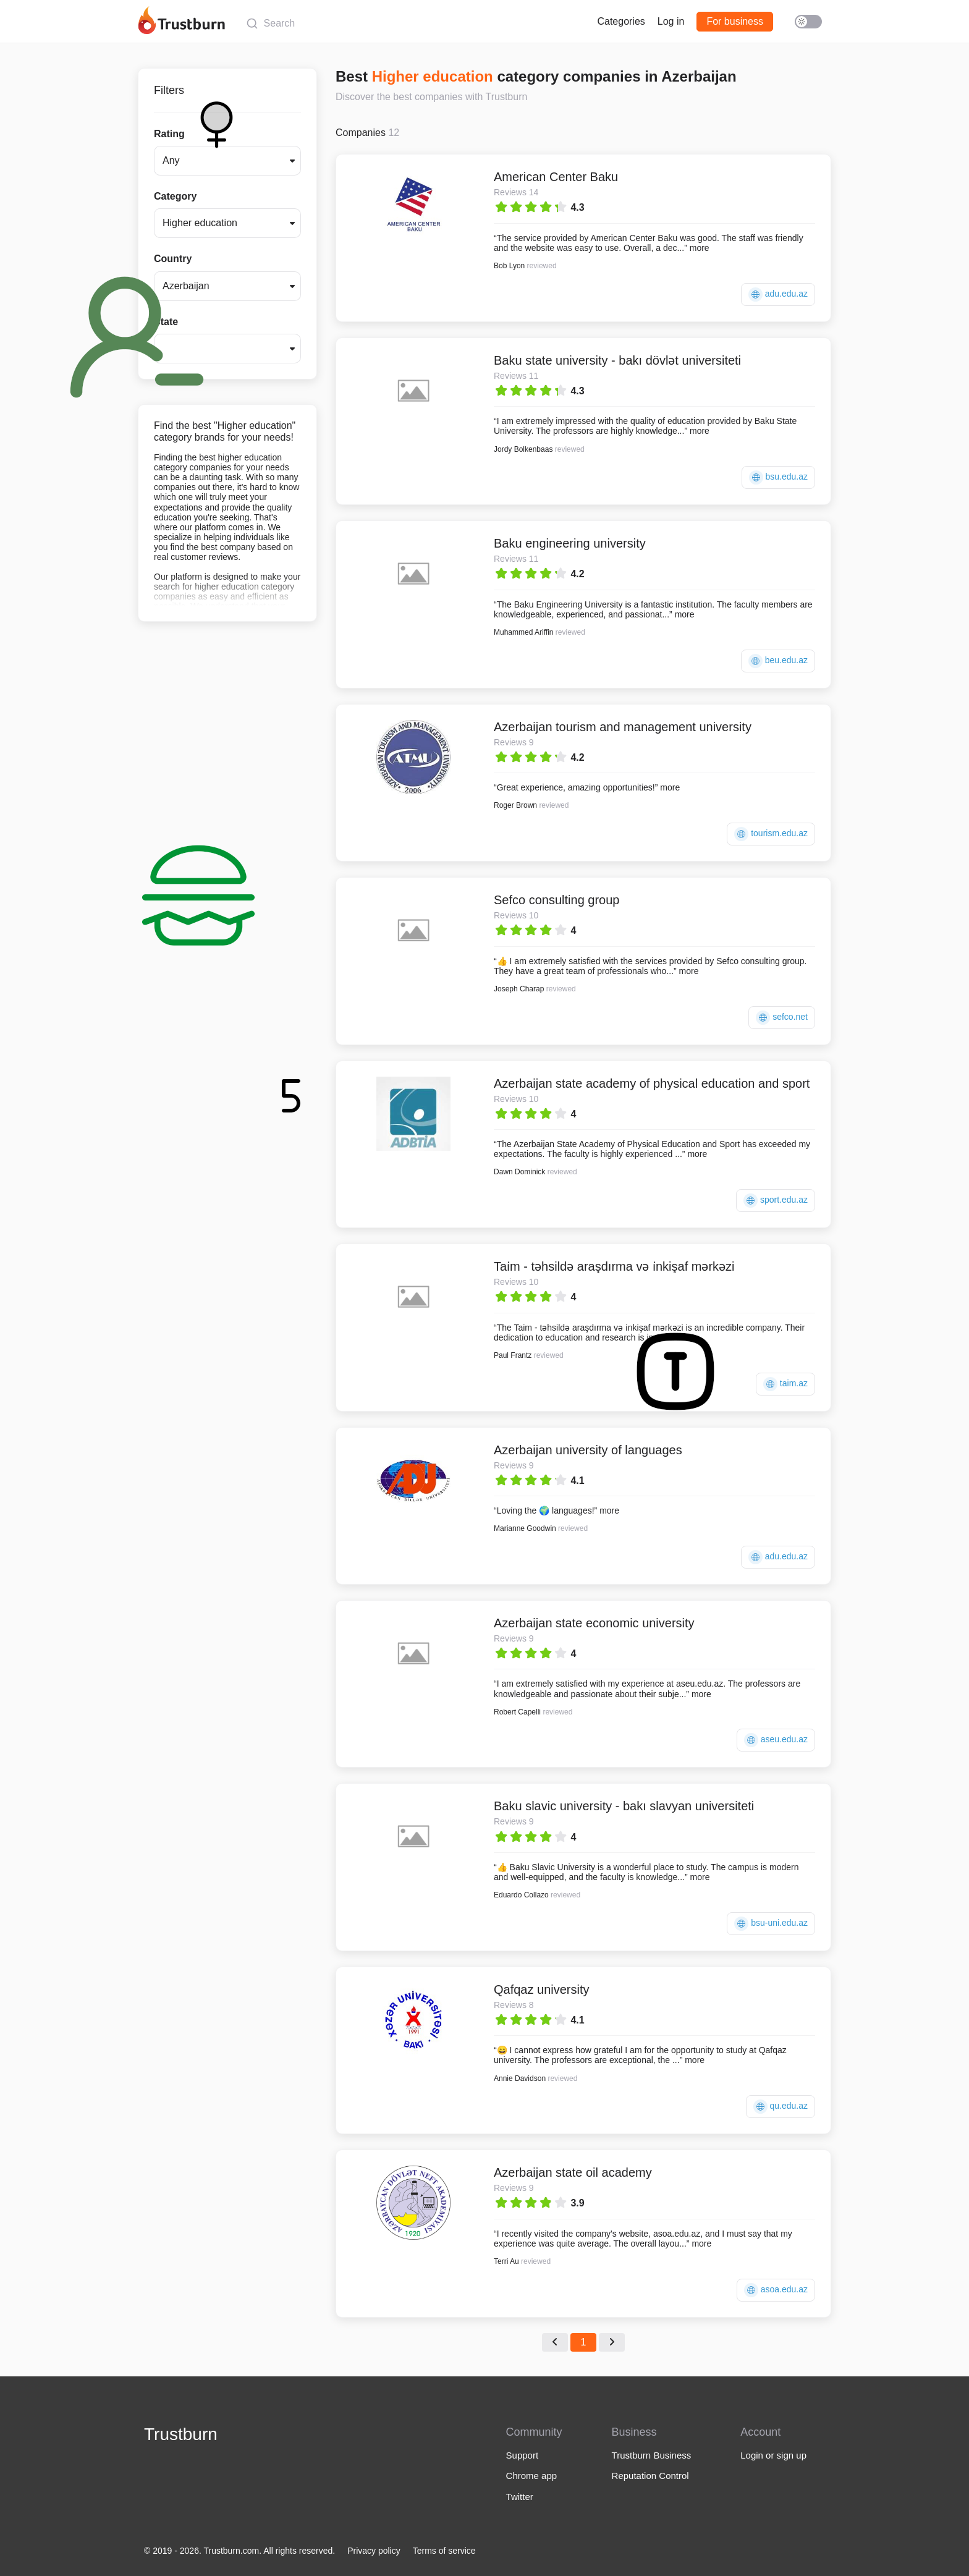 The width and height of the screenshot is (969, 2576). Describe the element at coordinates (216, 124) in the screenshot. I see `indicates female gender option` at that location.